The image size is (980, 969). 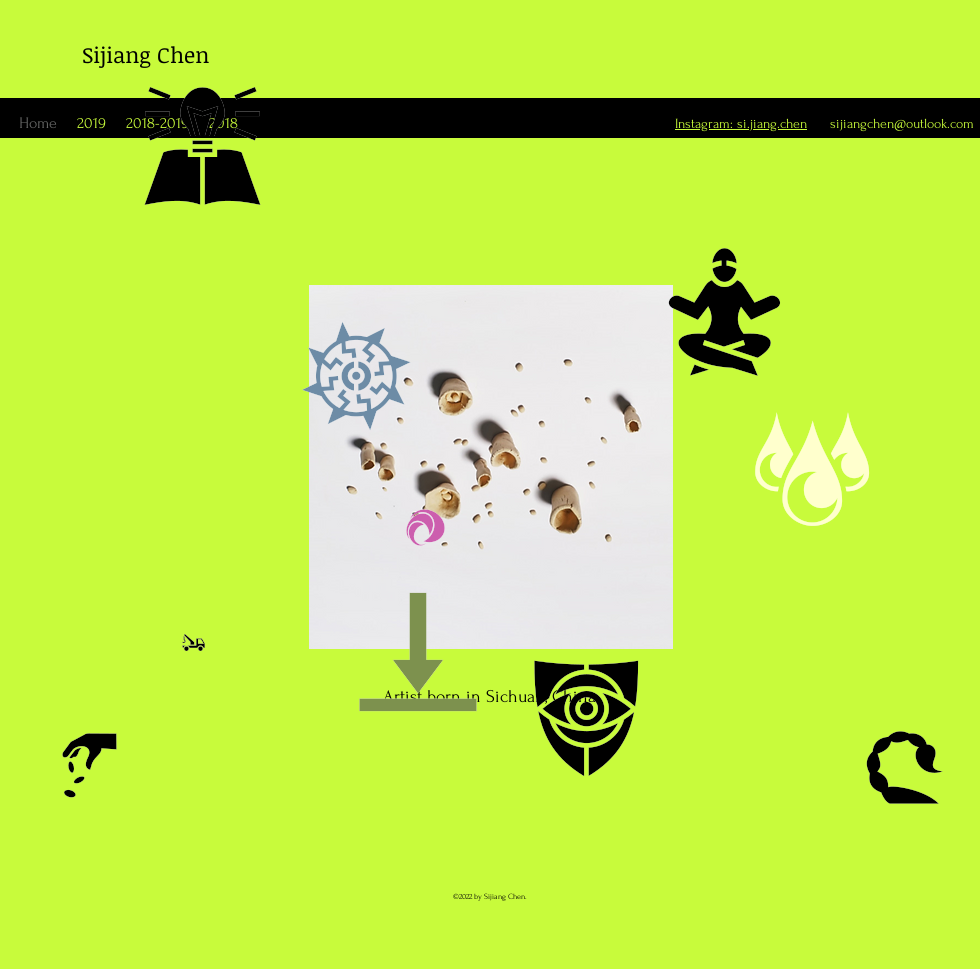 What do you see at coordinates (202, 146) in the screenshot?
I see `get inspired with creative ideas or tips` at bounding box center [202, 146].